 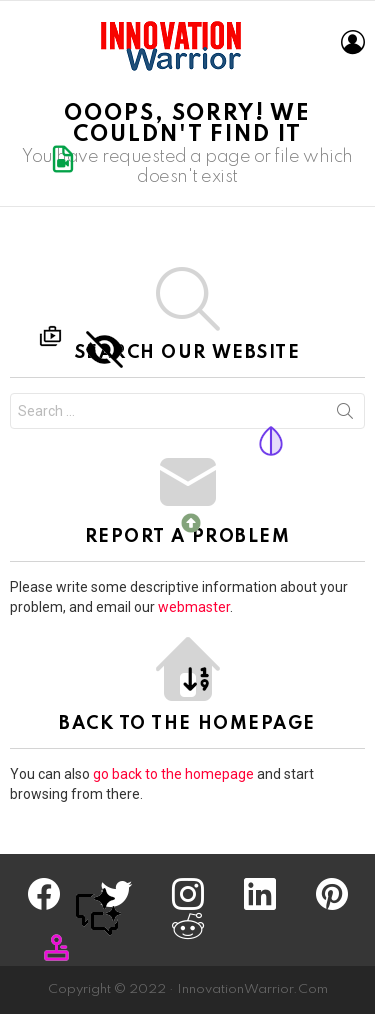 What do you see at coordinates (271, 442) in the screenshot?
I see `adjust opacity or transparency level` at bounding box center [271, 442].